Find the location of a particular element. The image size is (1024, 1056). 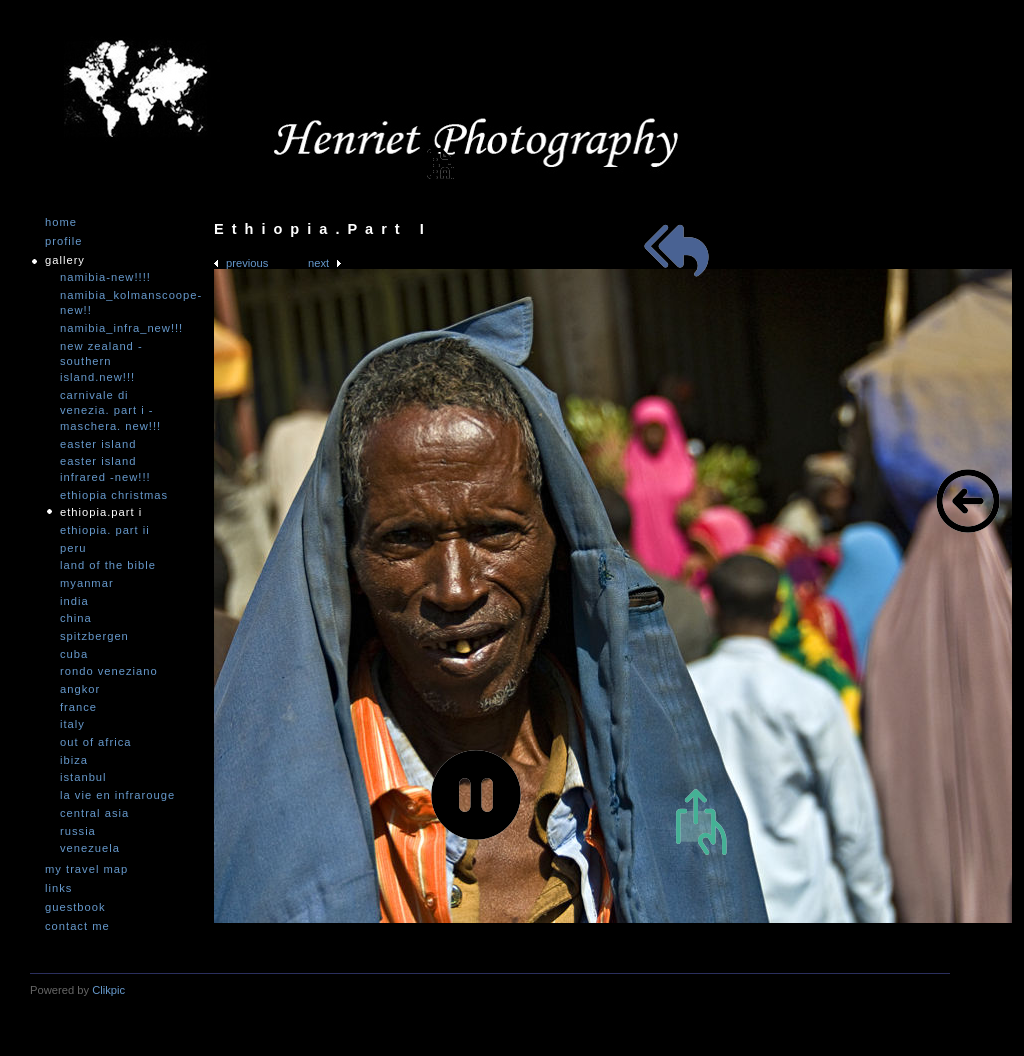

deposit or upload funds manually is located at coordinates (698, 822).